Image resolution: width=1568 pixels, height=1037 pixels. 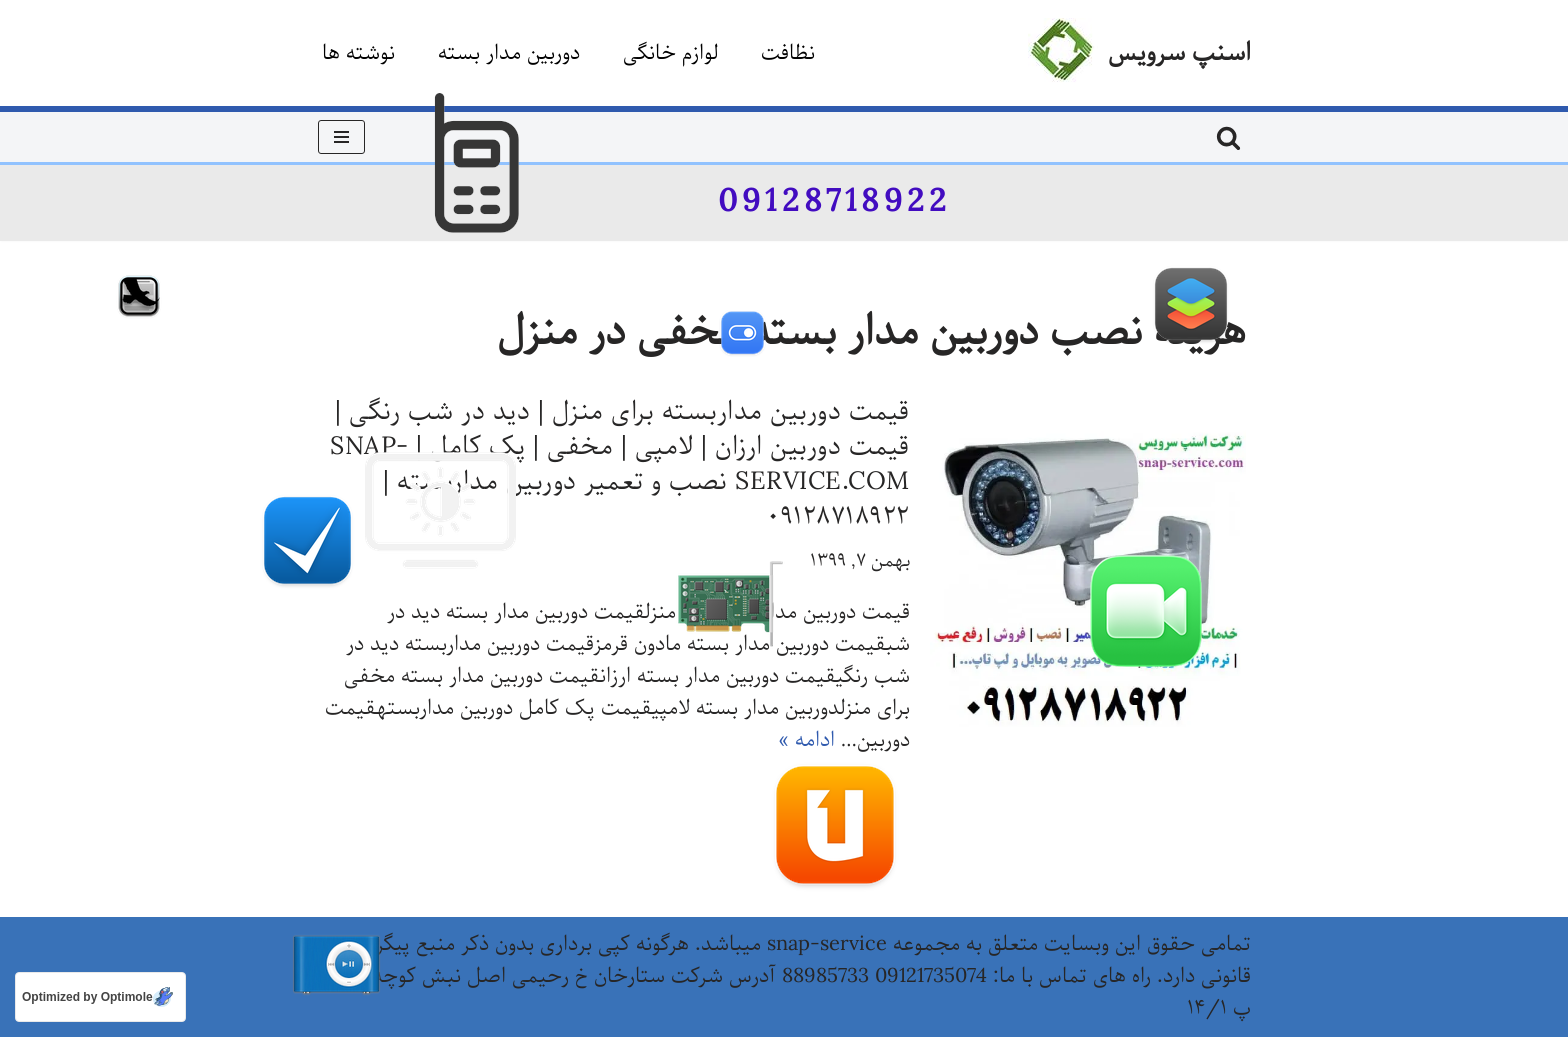 What do you see at coordinates (730, 604) in the screenshot?
I see `view motherboard or hardware information` at bounding box center [730, 604].